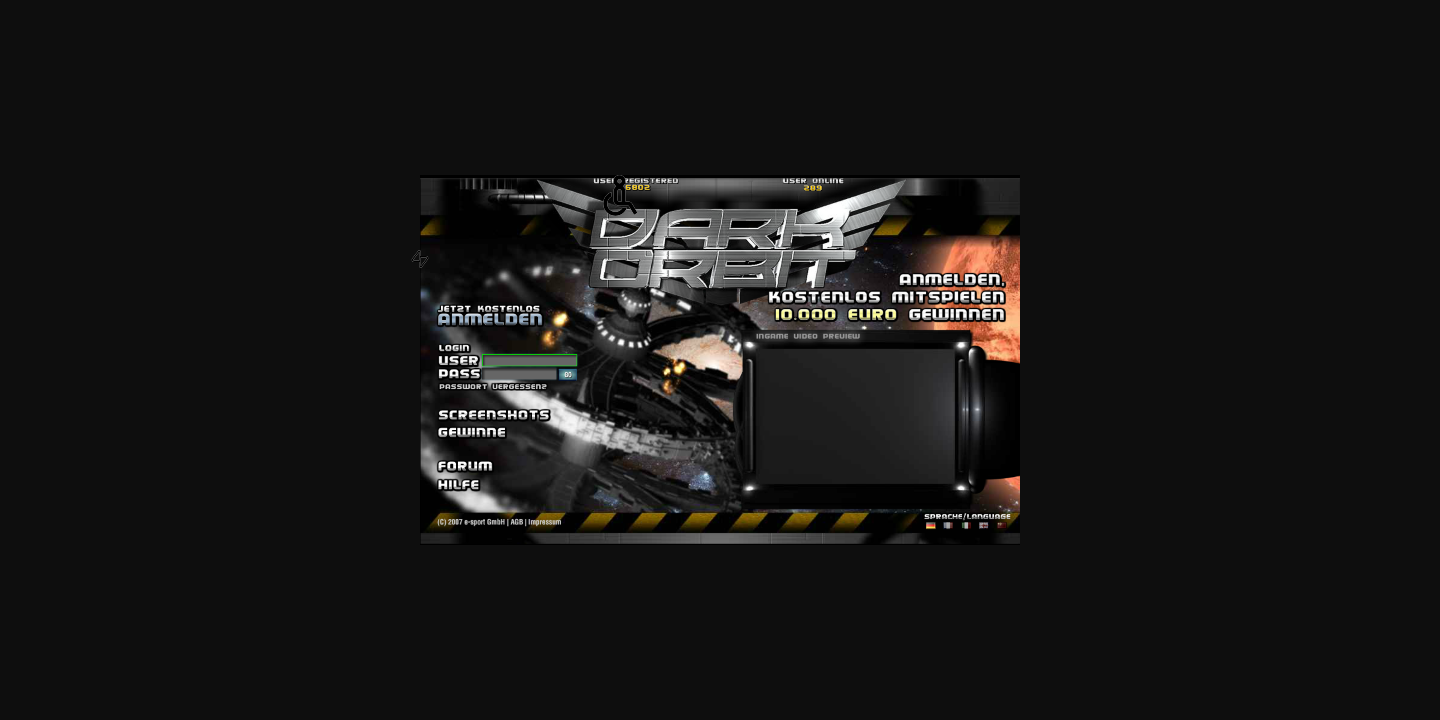  Describe the element at coordinates (420, 259) in the screenshot. I see `supabase logo` at that location.